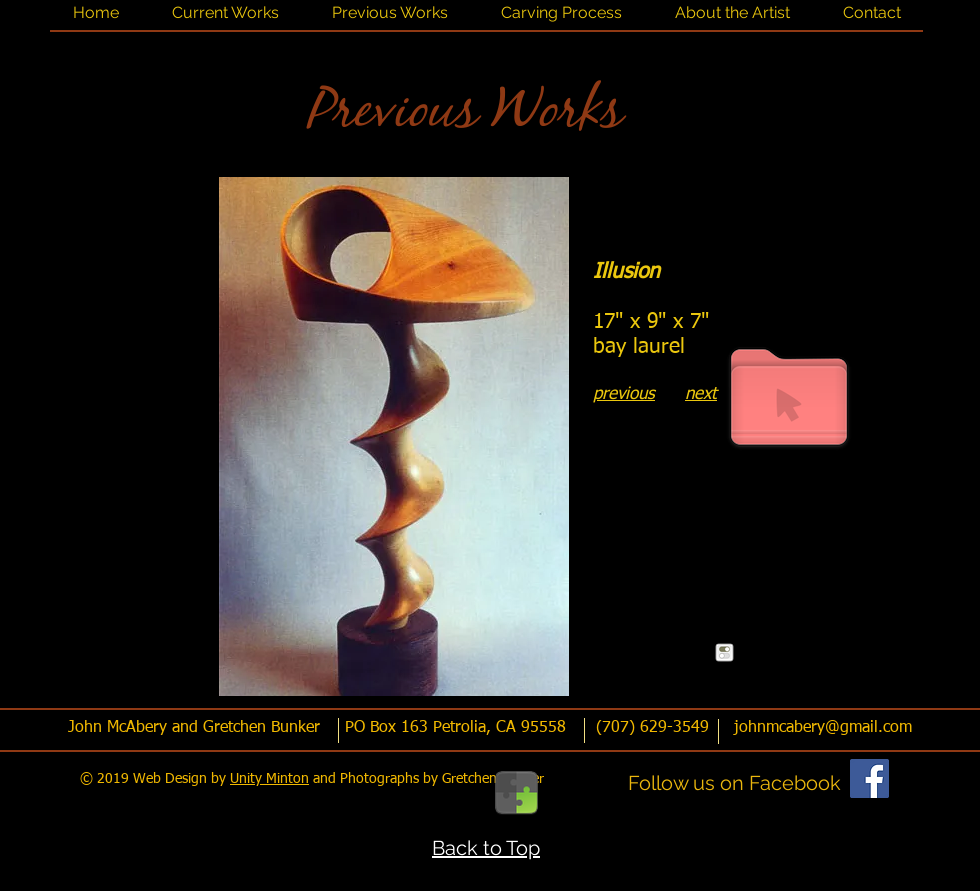  I want to click on open krusader file manager with root privileges, so click(789, 397).